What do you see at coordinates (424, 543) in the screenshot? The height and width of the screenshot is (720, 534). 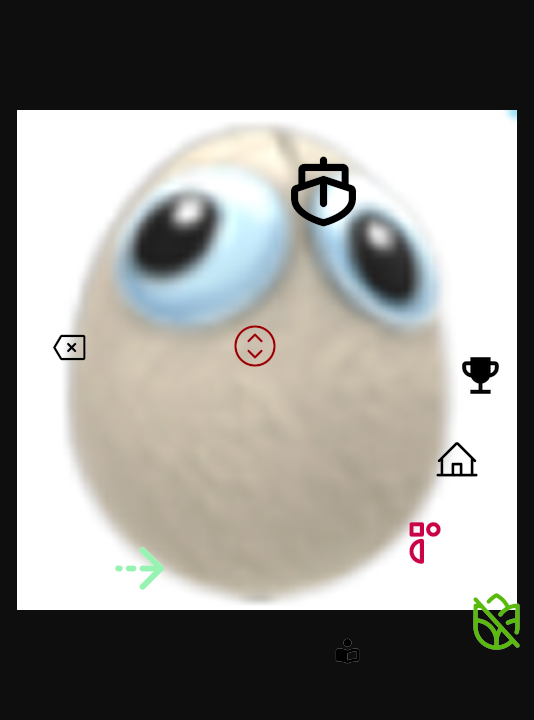 I see `radix ui component library logo` at bounding box center [424, 543].